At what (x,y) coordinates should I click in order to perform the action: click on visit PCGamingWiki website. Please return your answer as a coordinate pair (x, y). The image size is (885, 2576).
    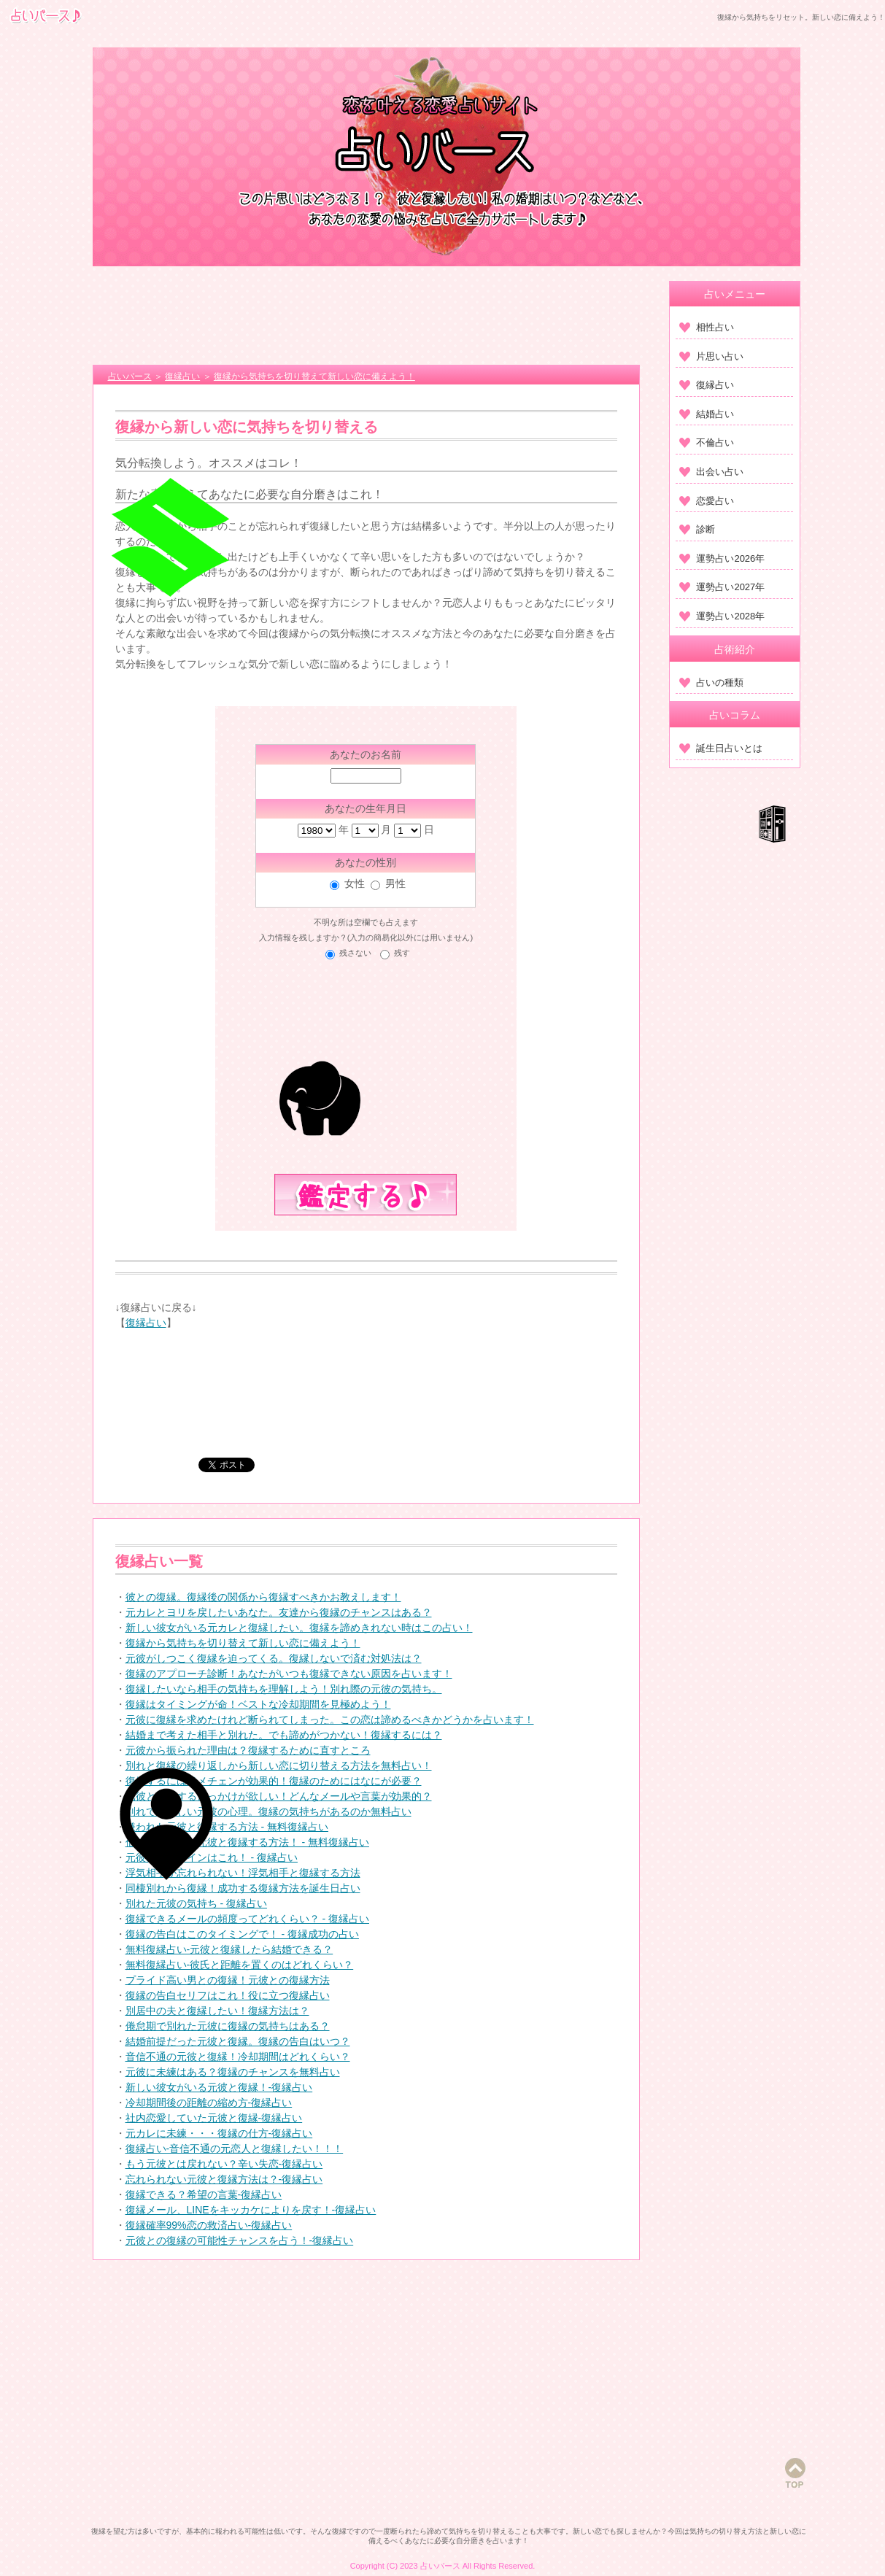
    Looking at the image, I should click on (772, 824).